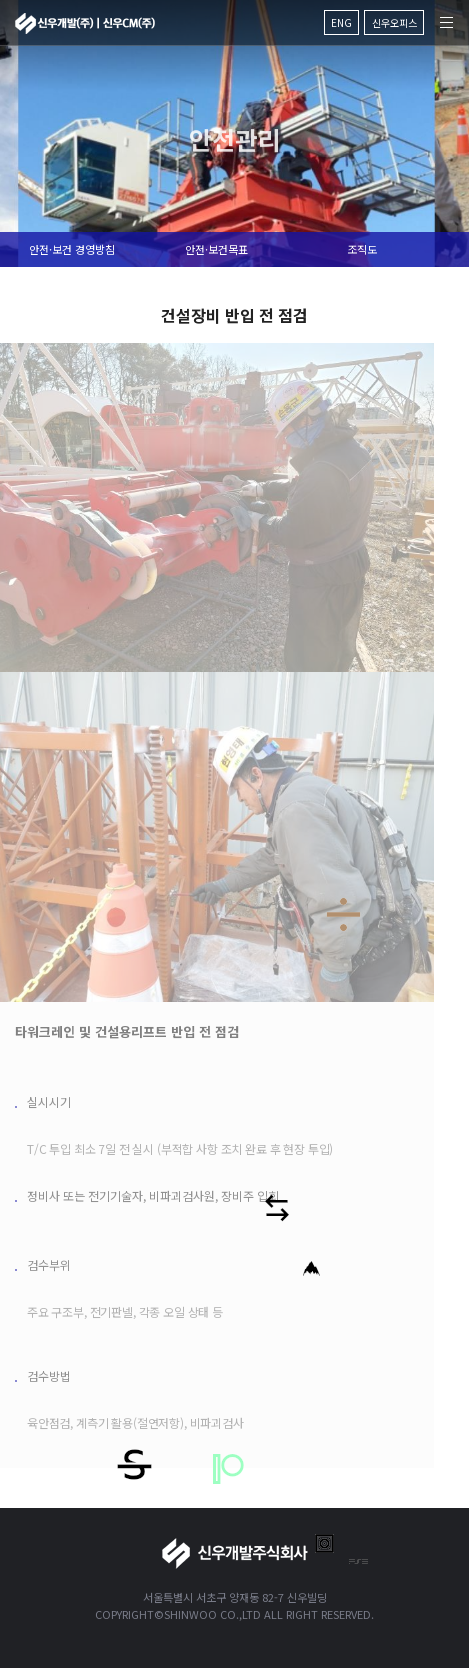  I want to click on link to Patreon profile, so click(228, 1469).